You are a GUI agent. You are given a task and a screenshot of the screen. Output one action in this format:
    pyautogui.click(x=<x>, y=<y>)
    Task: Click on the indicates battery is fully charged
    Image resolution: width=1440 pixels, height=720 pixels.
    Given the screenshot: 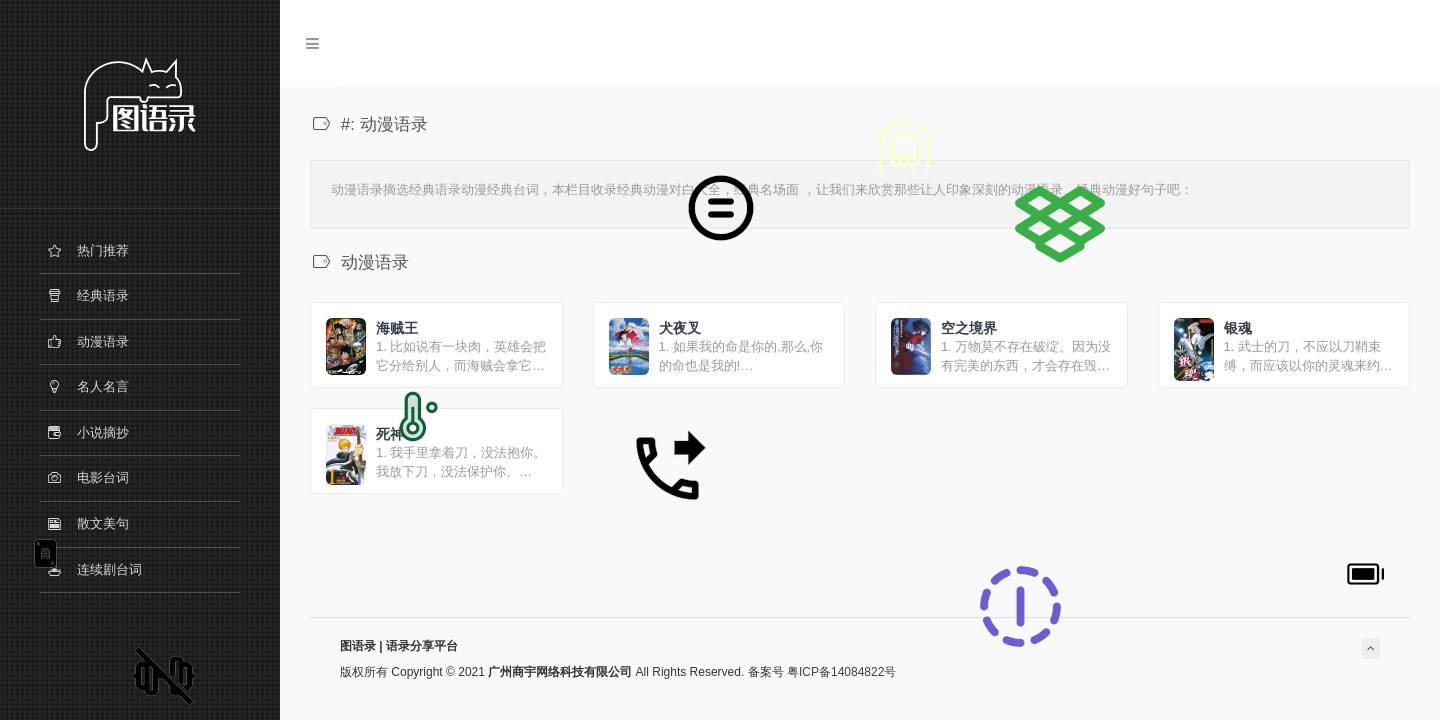 What is the action you would take?
    pyautogui.click(x=1365, y=574)
    